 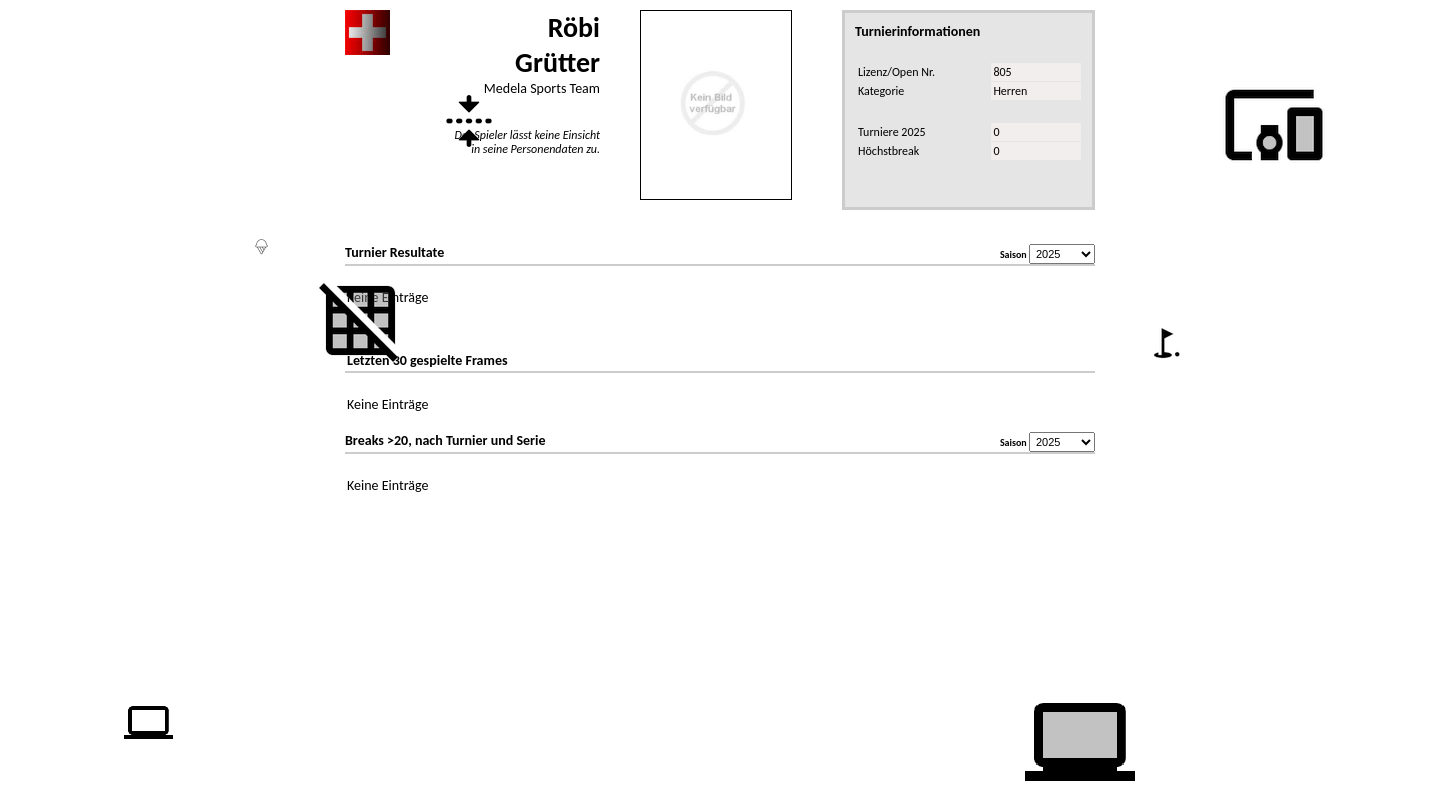 I want to click on collapse or hide content section, so click(x=469, y=121).